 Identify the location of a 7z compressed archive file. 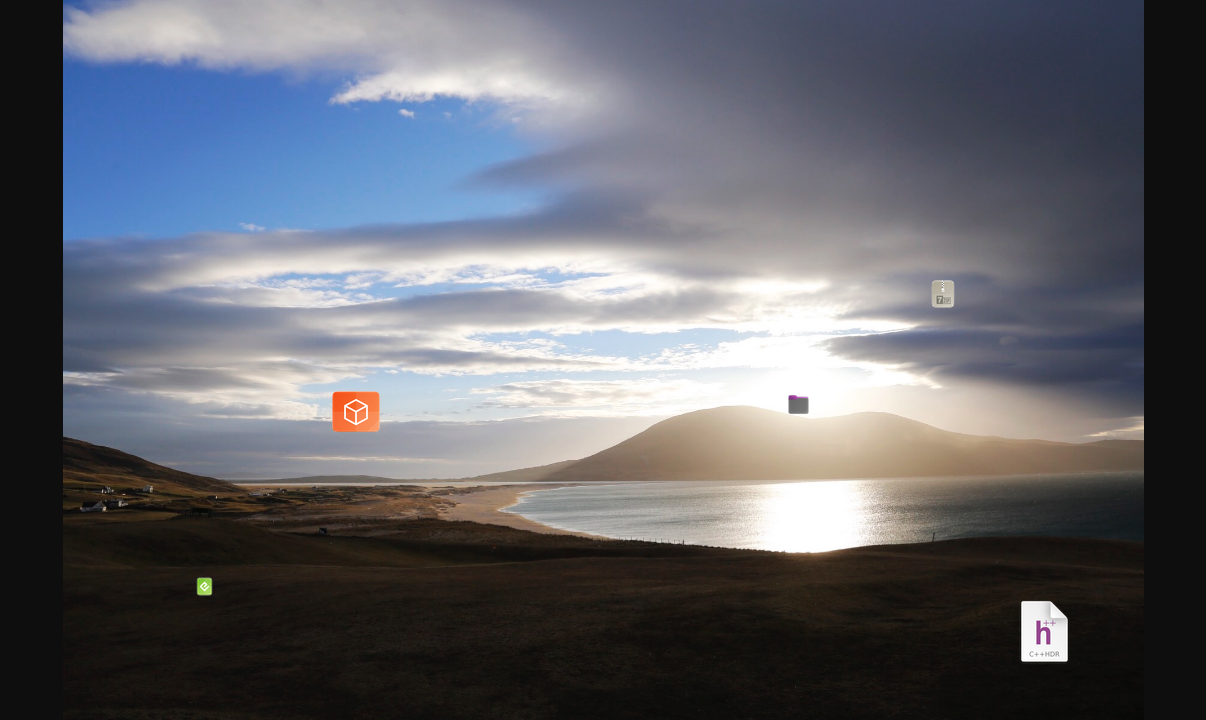
(943, 294).